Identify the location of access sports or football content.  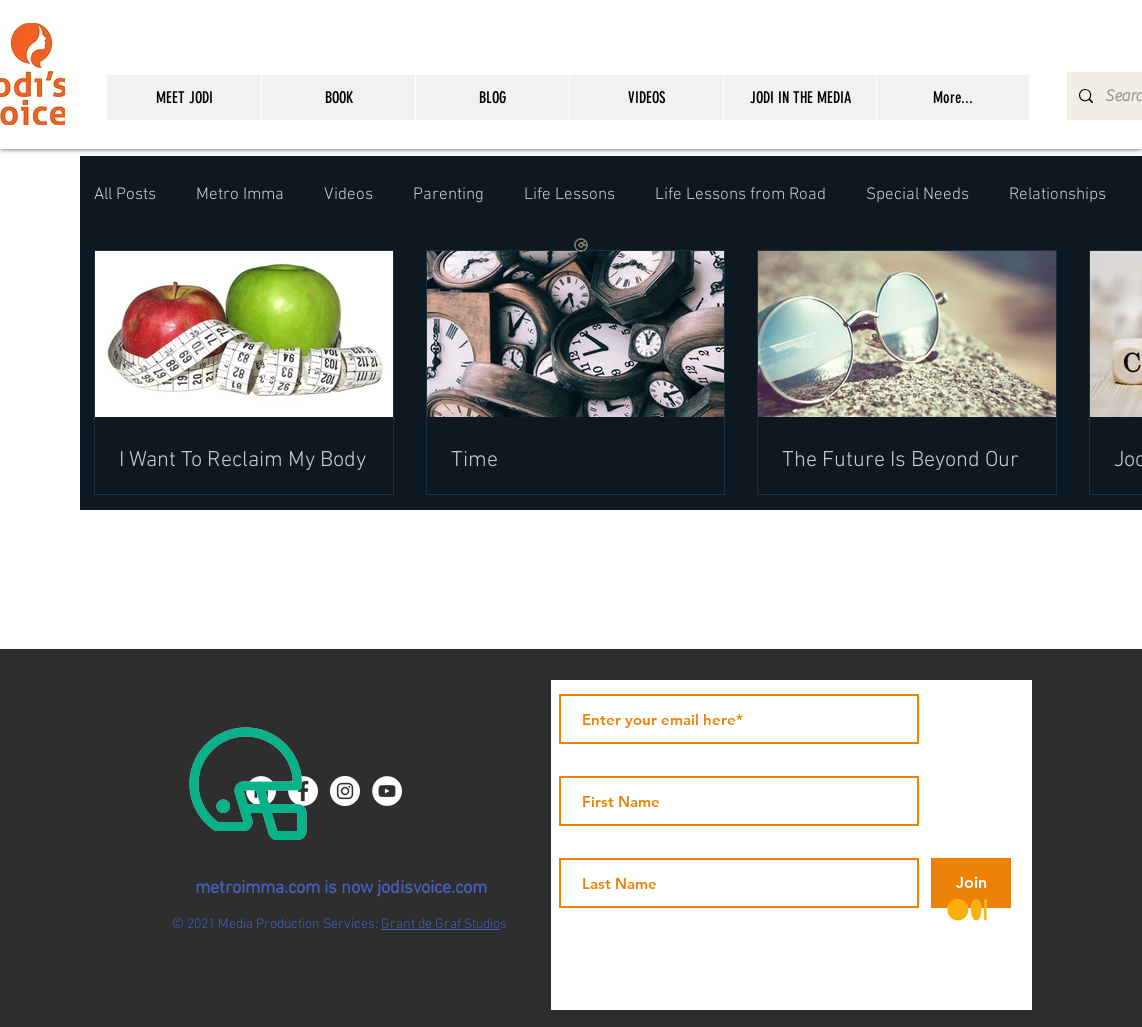
(248, 786).